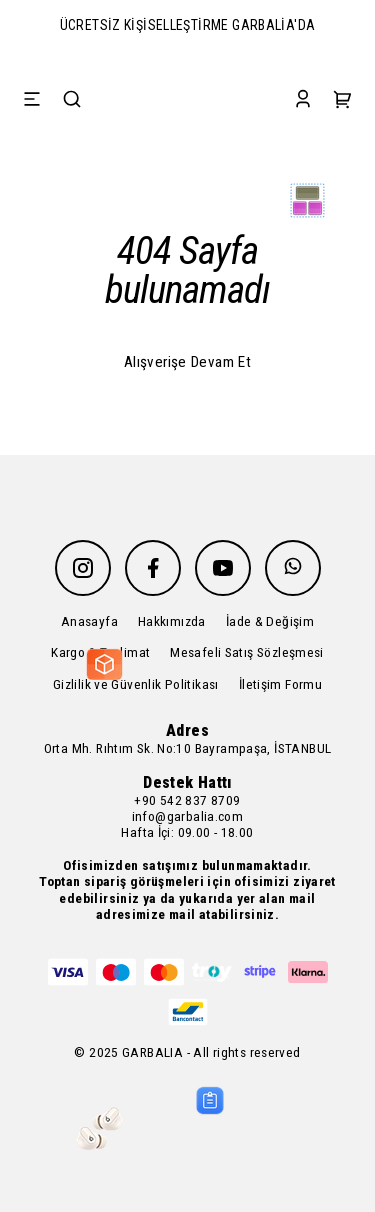 The image size is (375, 1212). I want to click on open a Blender 3D project file, so click(104, 663).